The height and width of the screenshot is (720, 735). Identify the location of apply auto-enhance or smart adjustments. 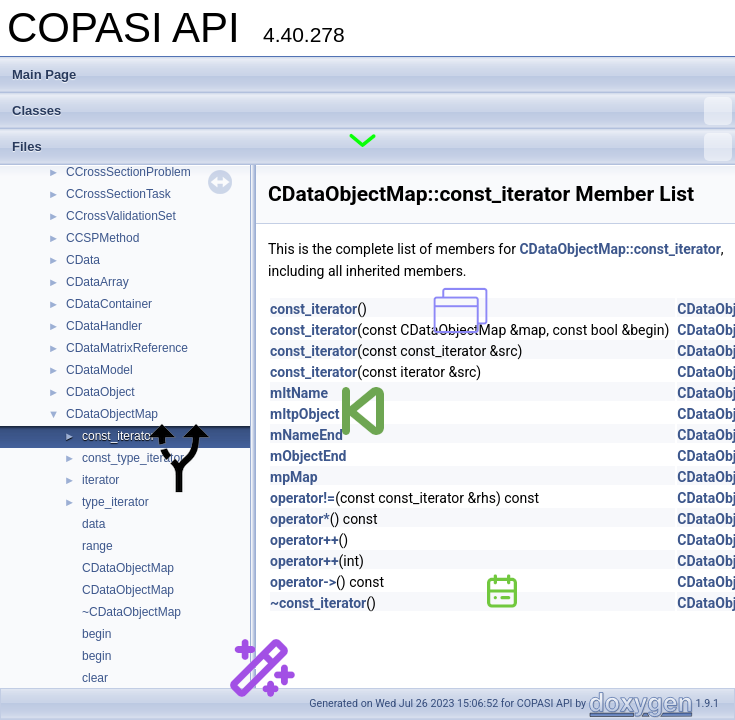
(259, 668).